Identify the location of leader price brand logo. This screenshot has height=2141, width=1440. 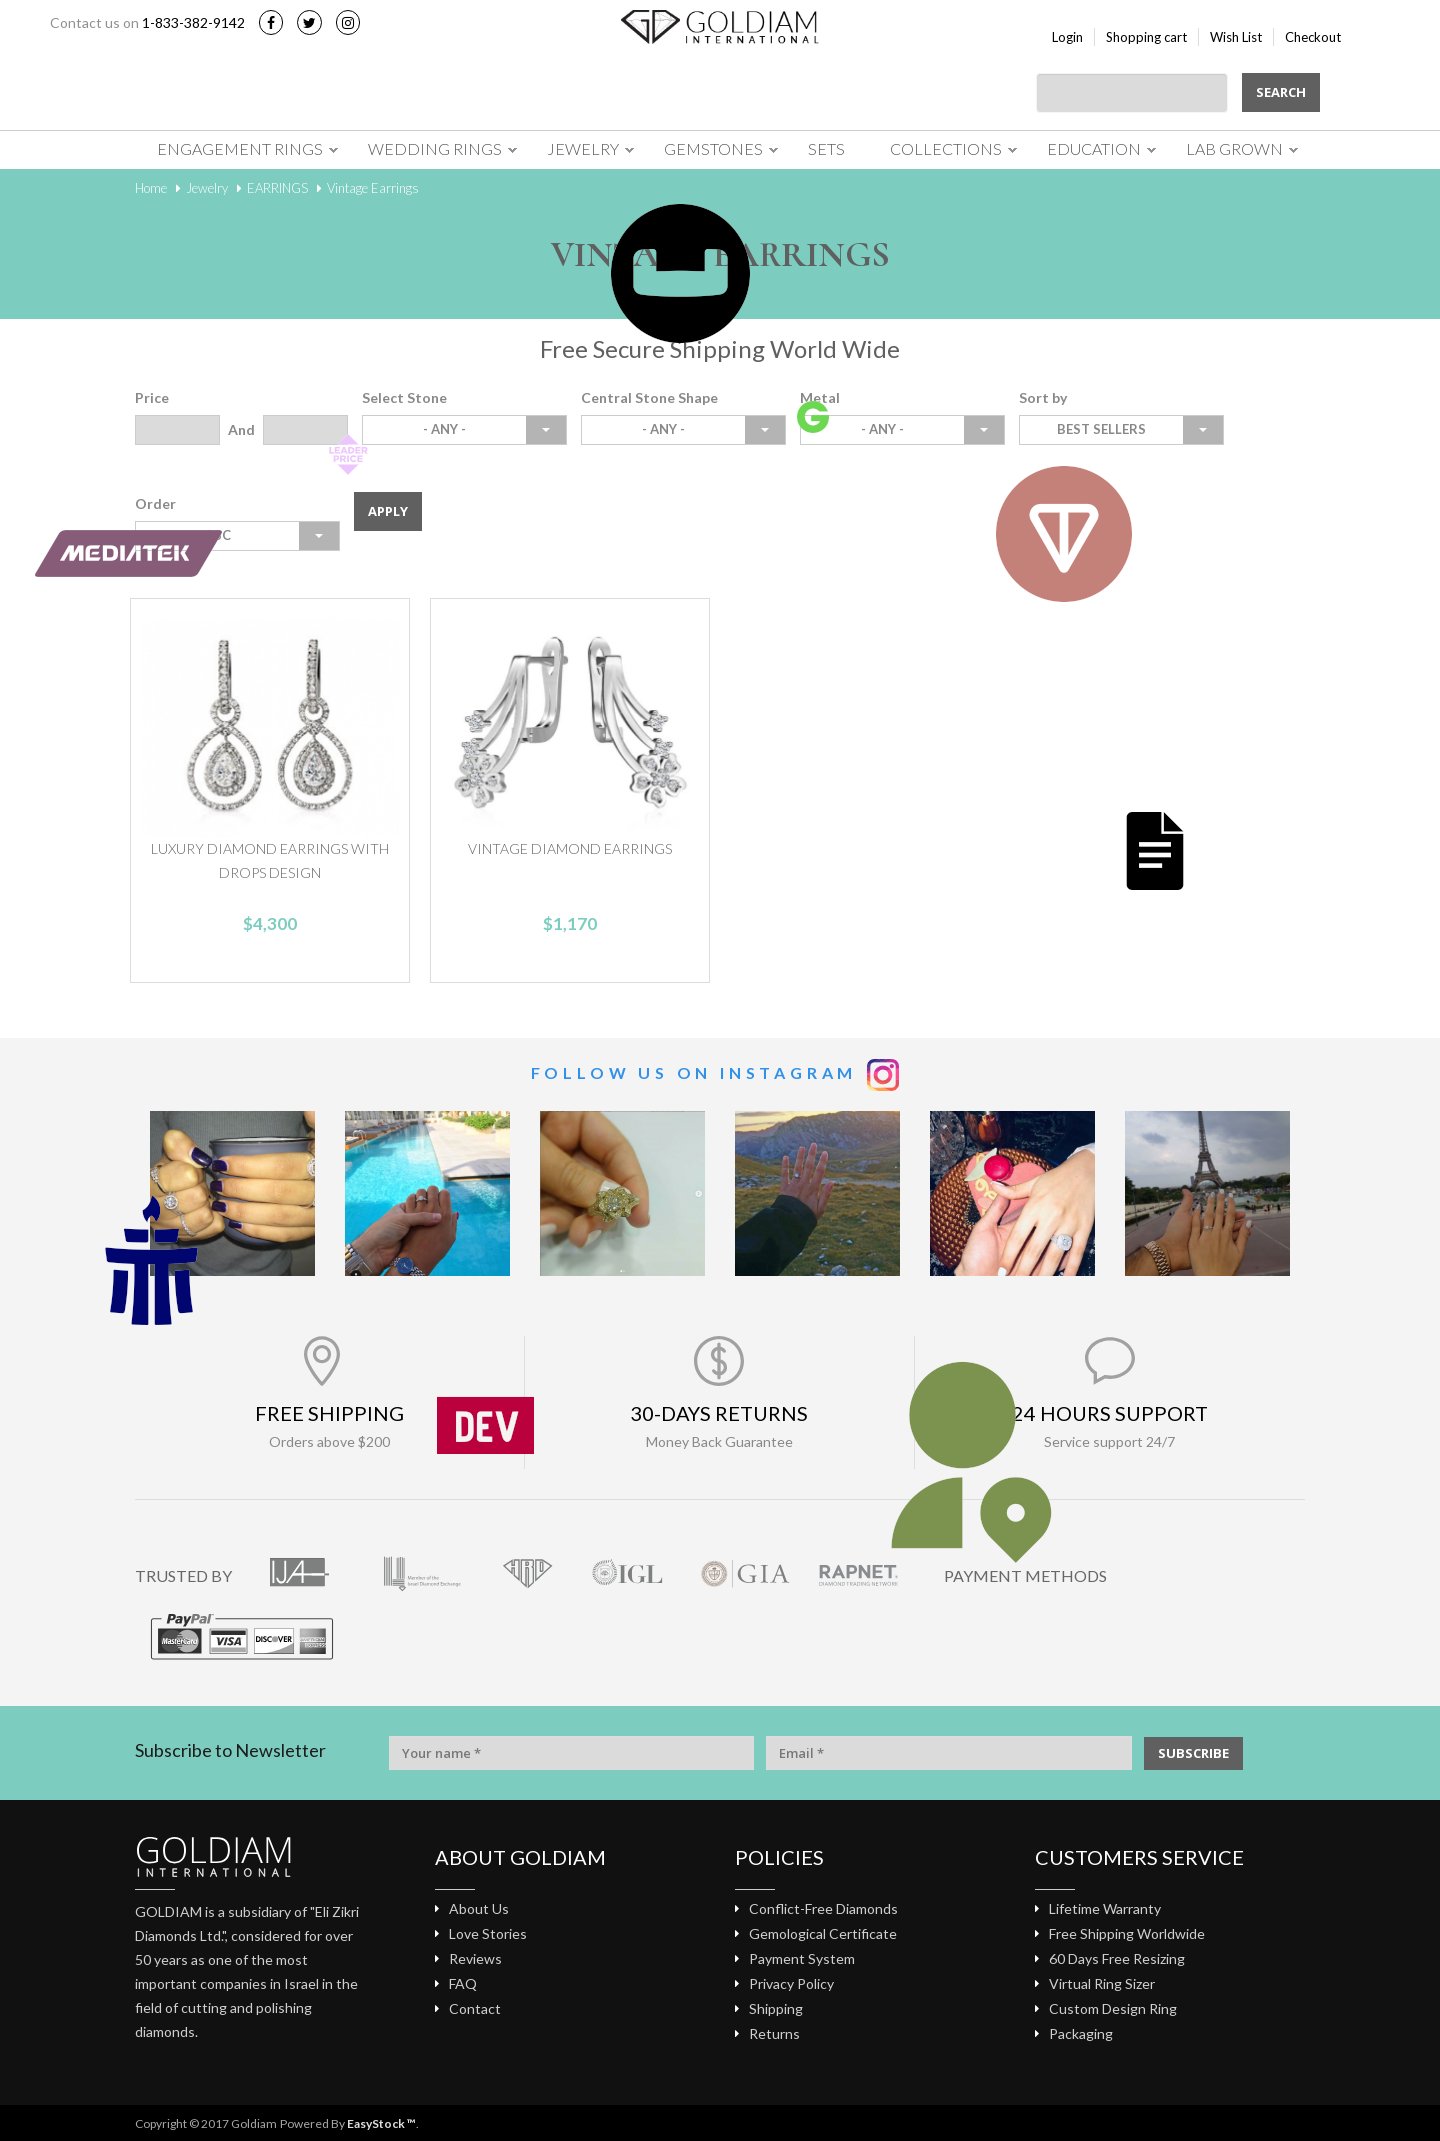
(348, 454).